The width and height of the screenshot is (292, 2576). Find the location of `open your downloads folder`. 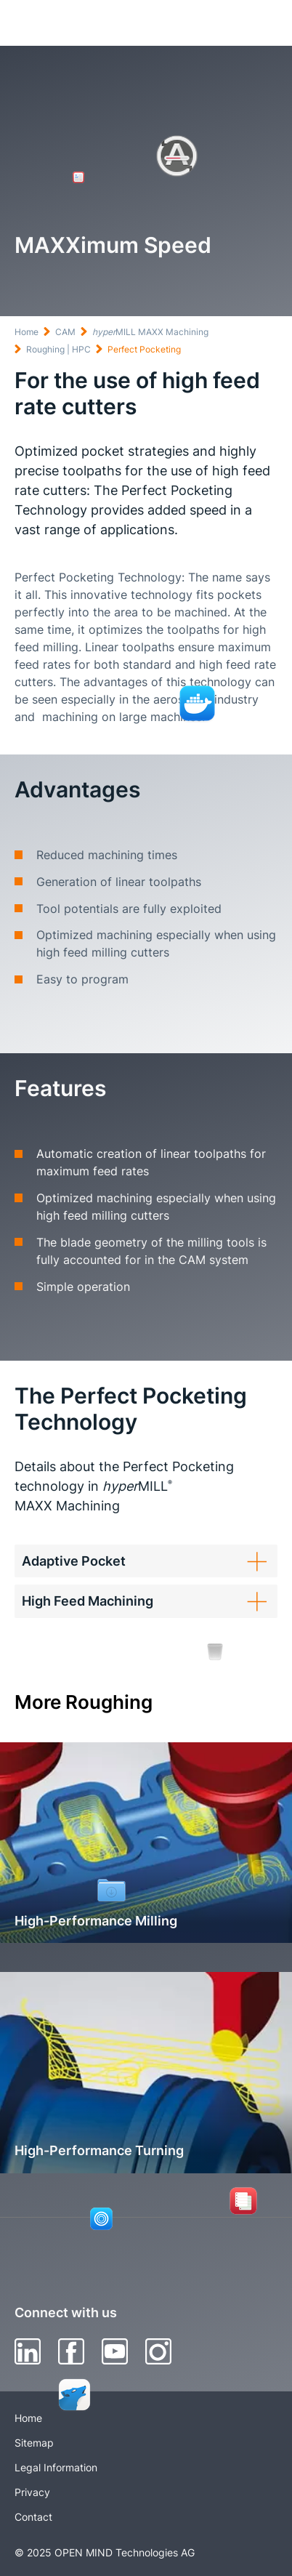

open your downloads folder is located at coordinates (111, 1890).